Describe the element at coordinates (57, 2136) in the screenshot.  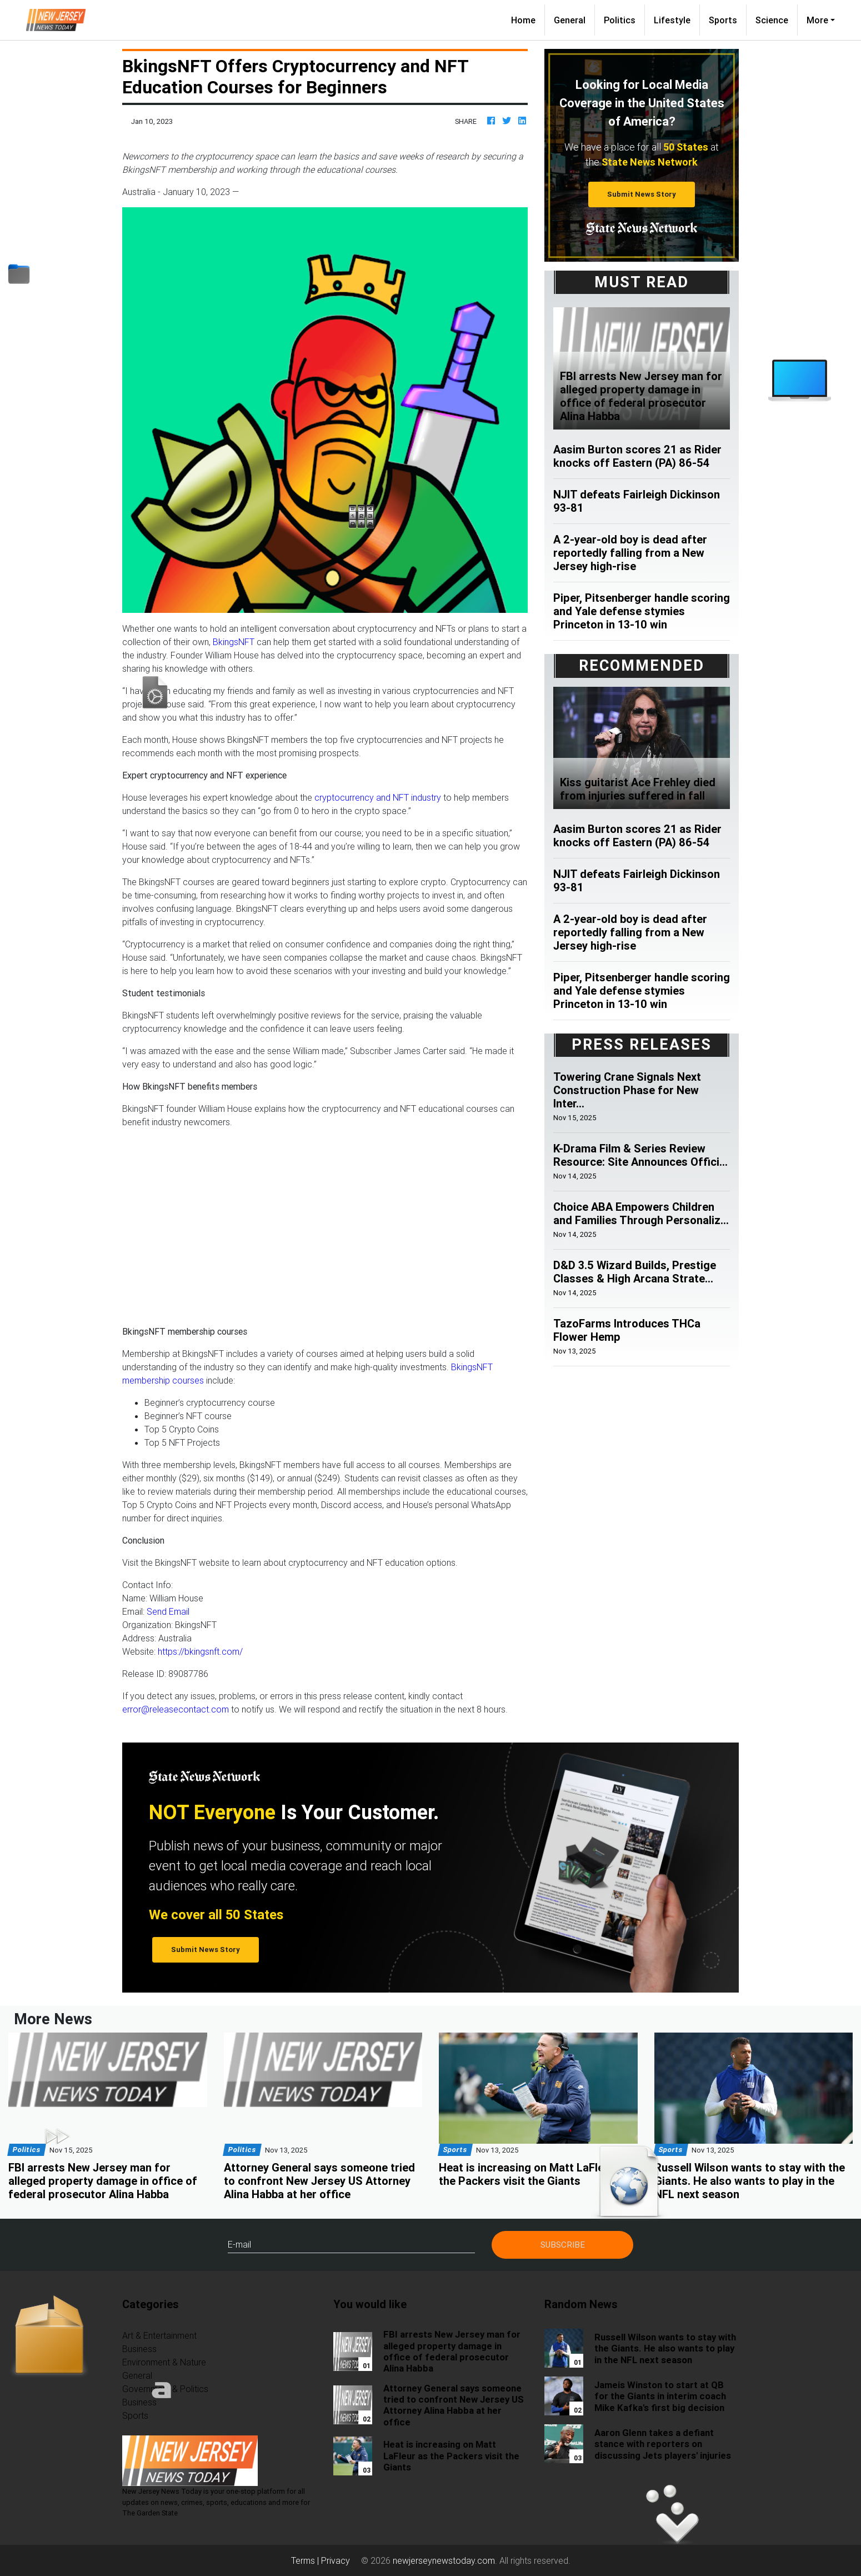
I see `skip to next track` at that location.